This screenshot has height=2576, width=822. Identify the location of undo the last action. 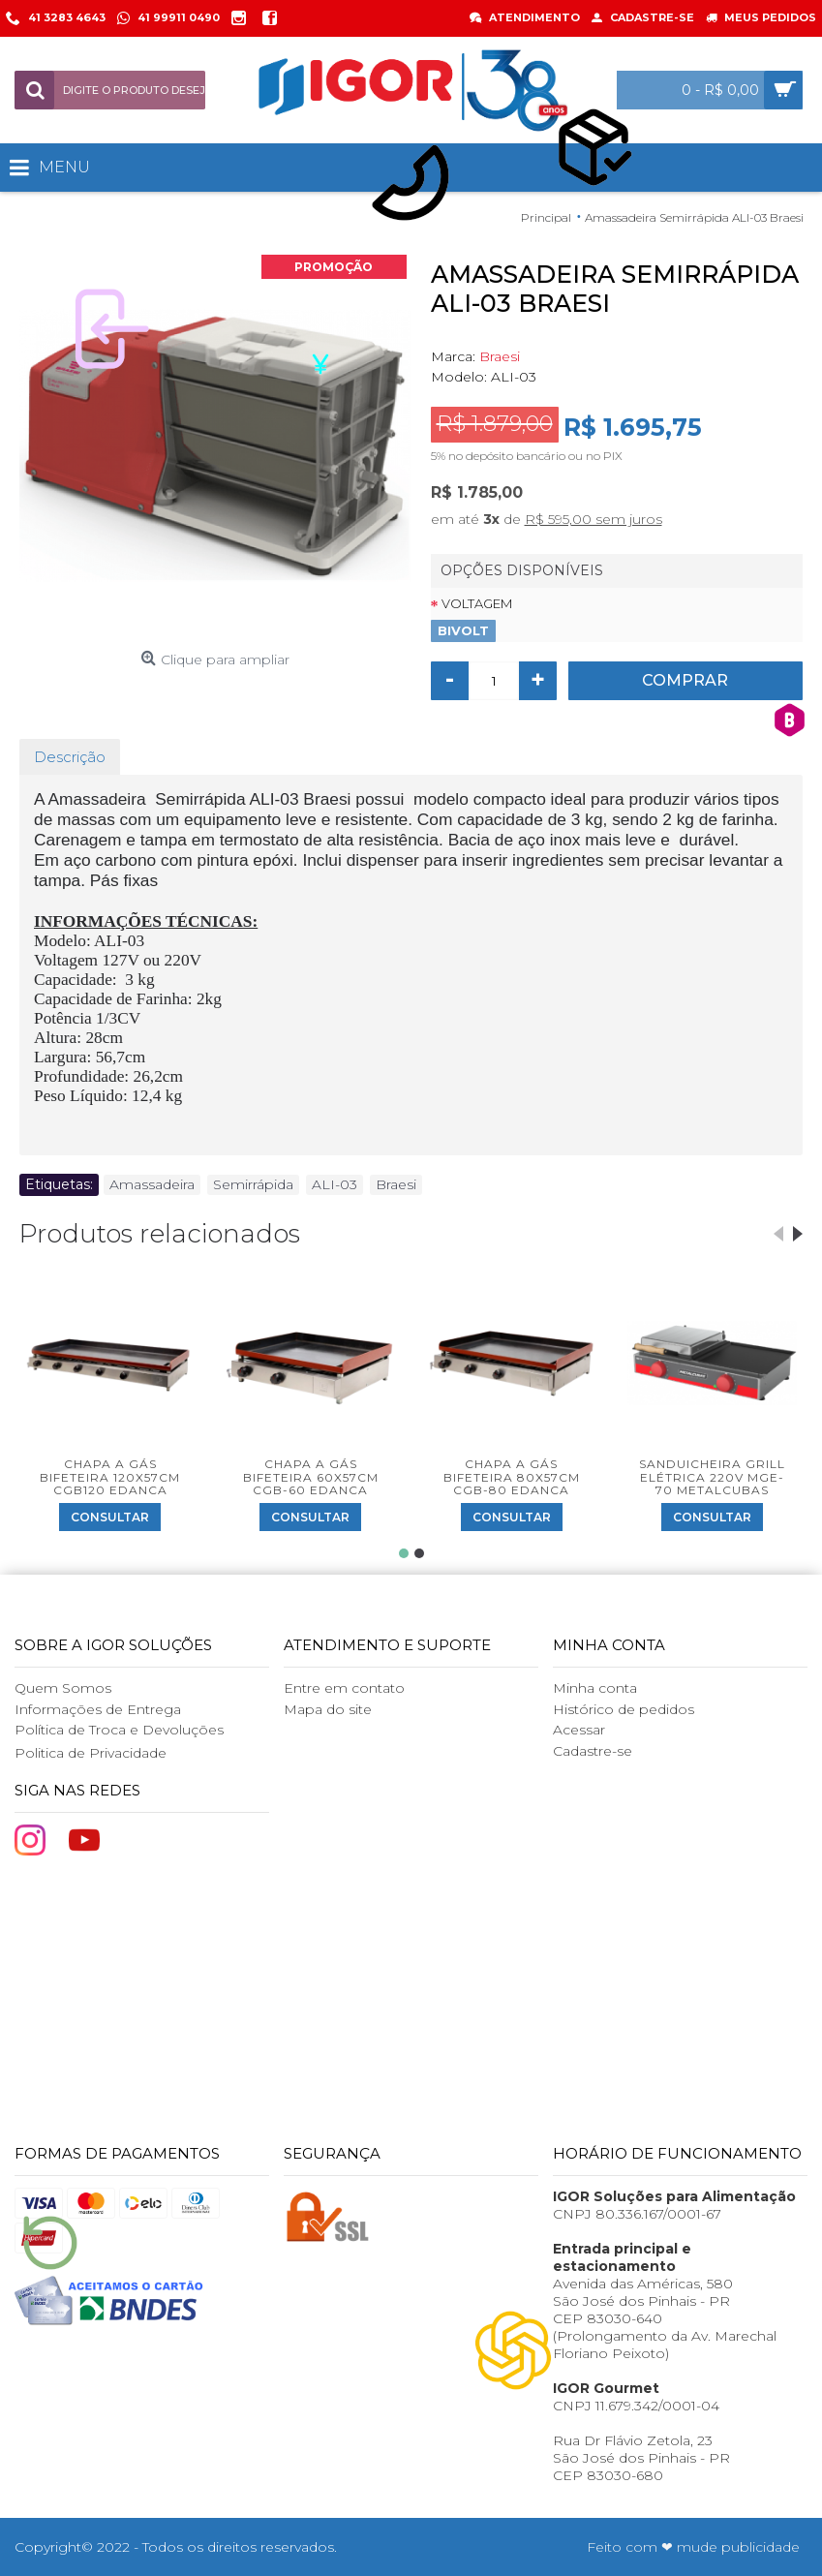
(50, 2243).